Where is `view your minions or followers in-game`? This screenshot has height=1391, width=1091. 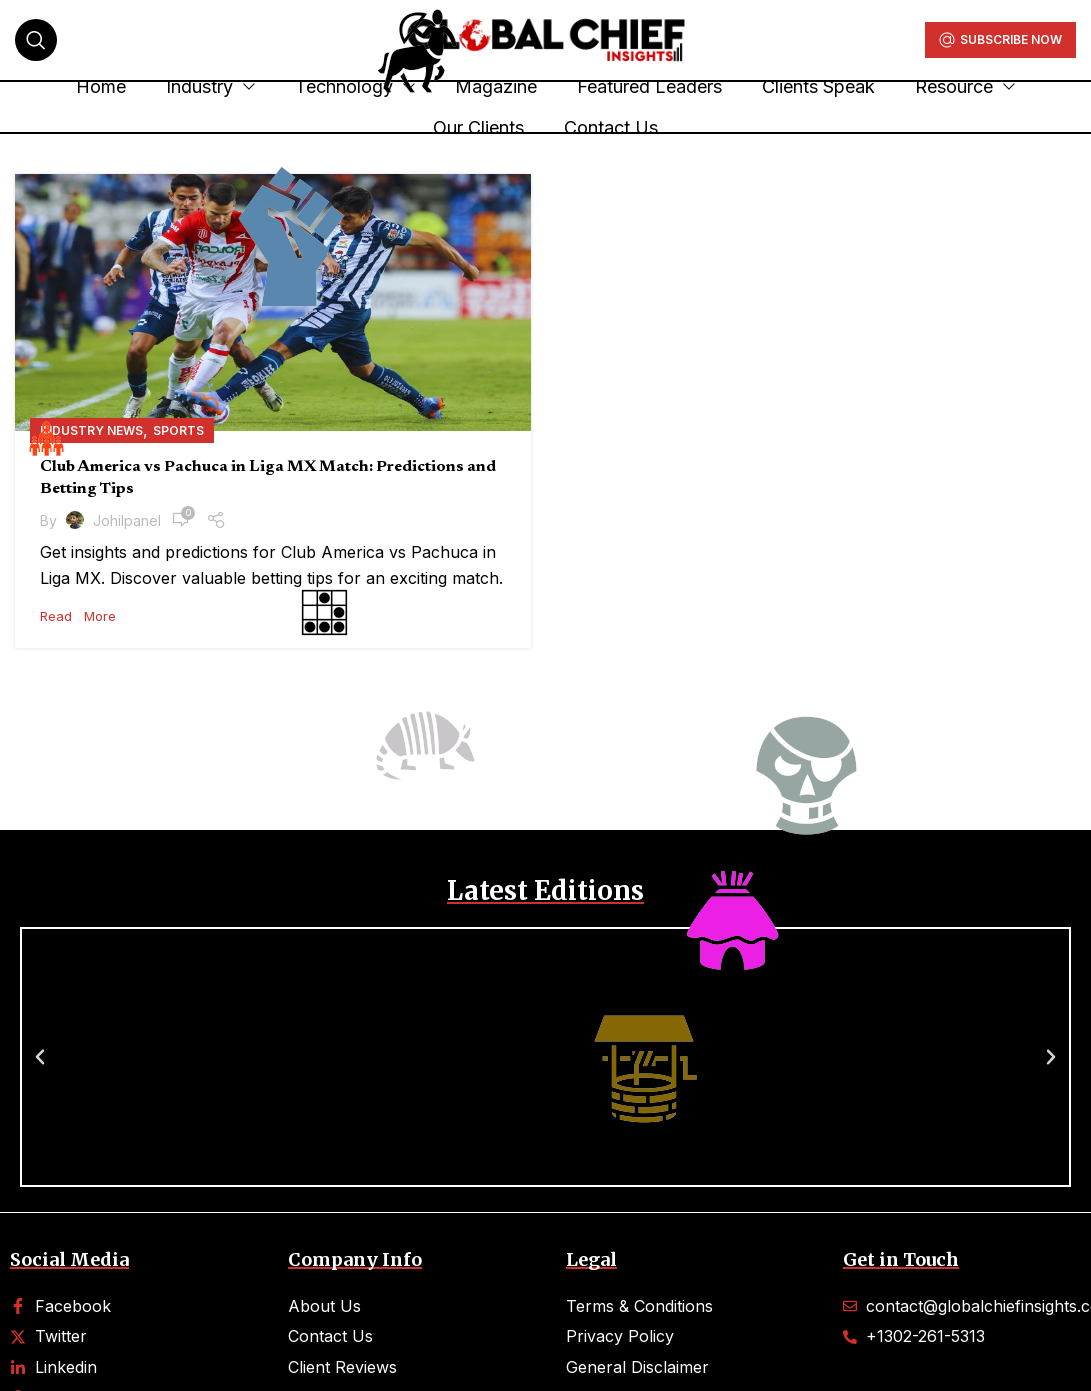 view your minions or followers in-game is located at coordinates (46, 438).